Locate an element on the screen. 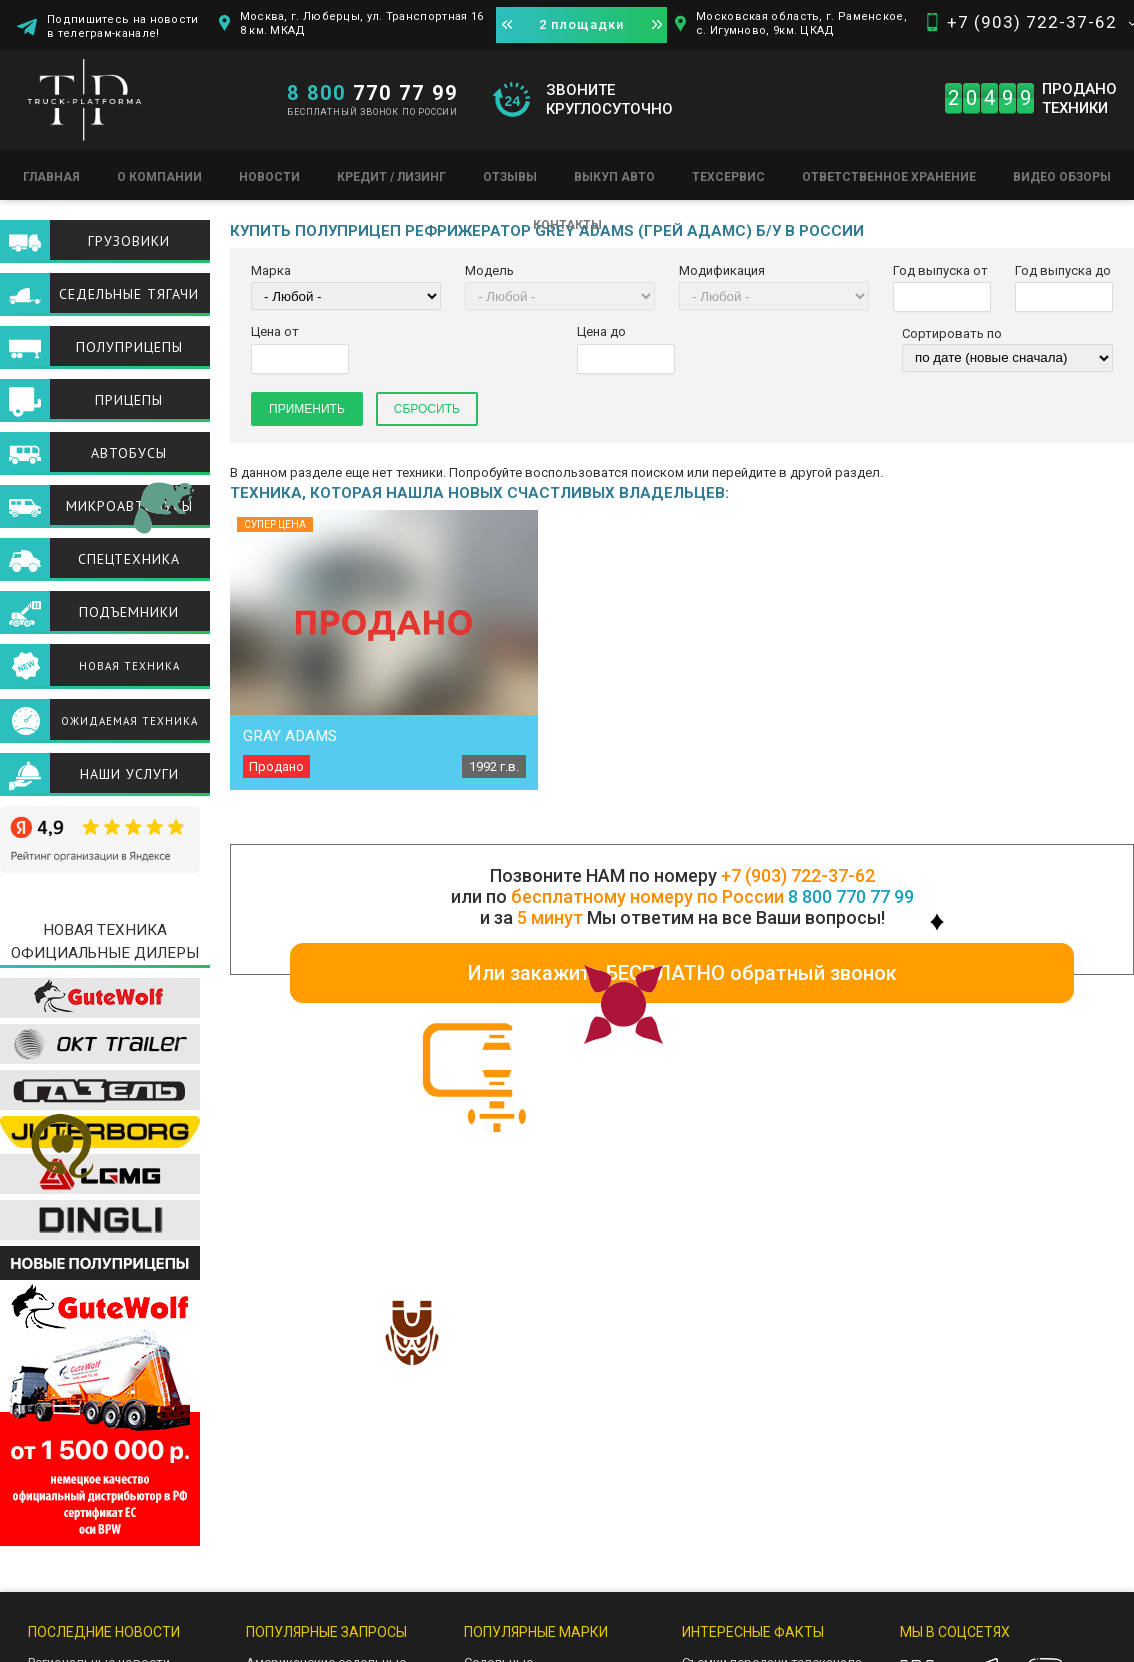 The height and width of the screenshot is (1662, 1134). indicates a temptation or forbidden choice in gameplay is located at coordinates (62, 1145).